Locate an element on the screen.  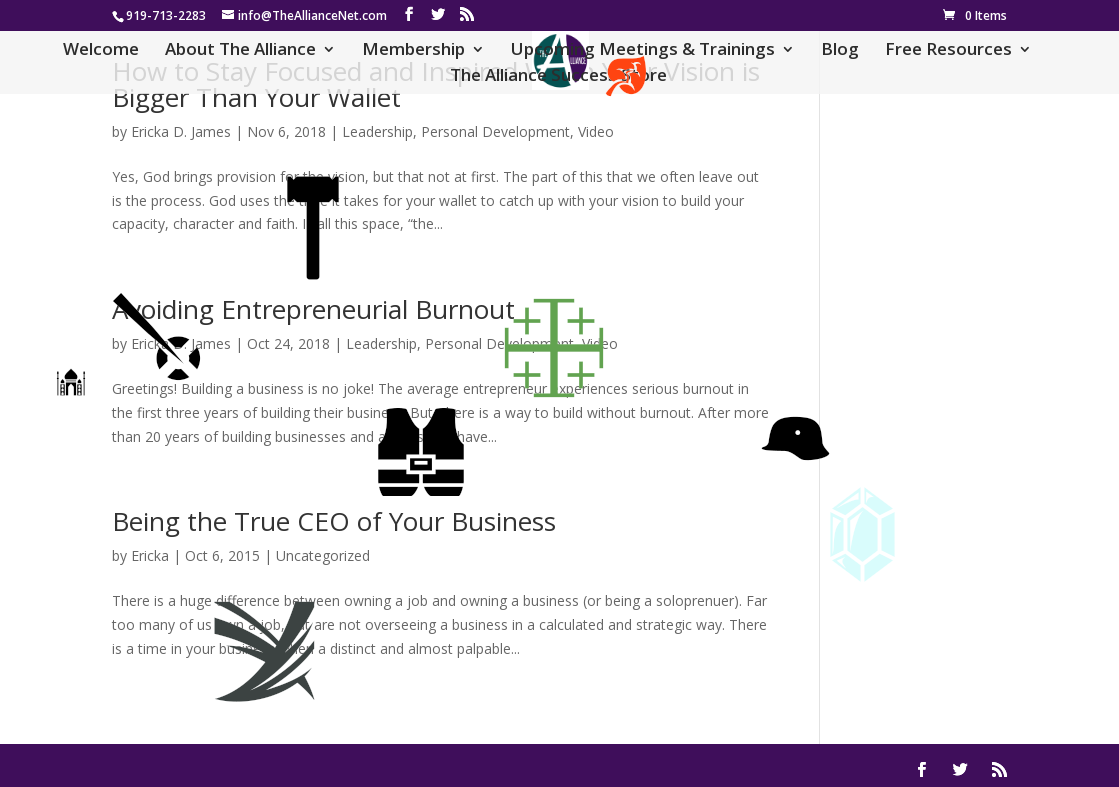
indicates wind or air currents intersecting is located at coordinates (264, 652).